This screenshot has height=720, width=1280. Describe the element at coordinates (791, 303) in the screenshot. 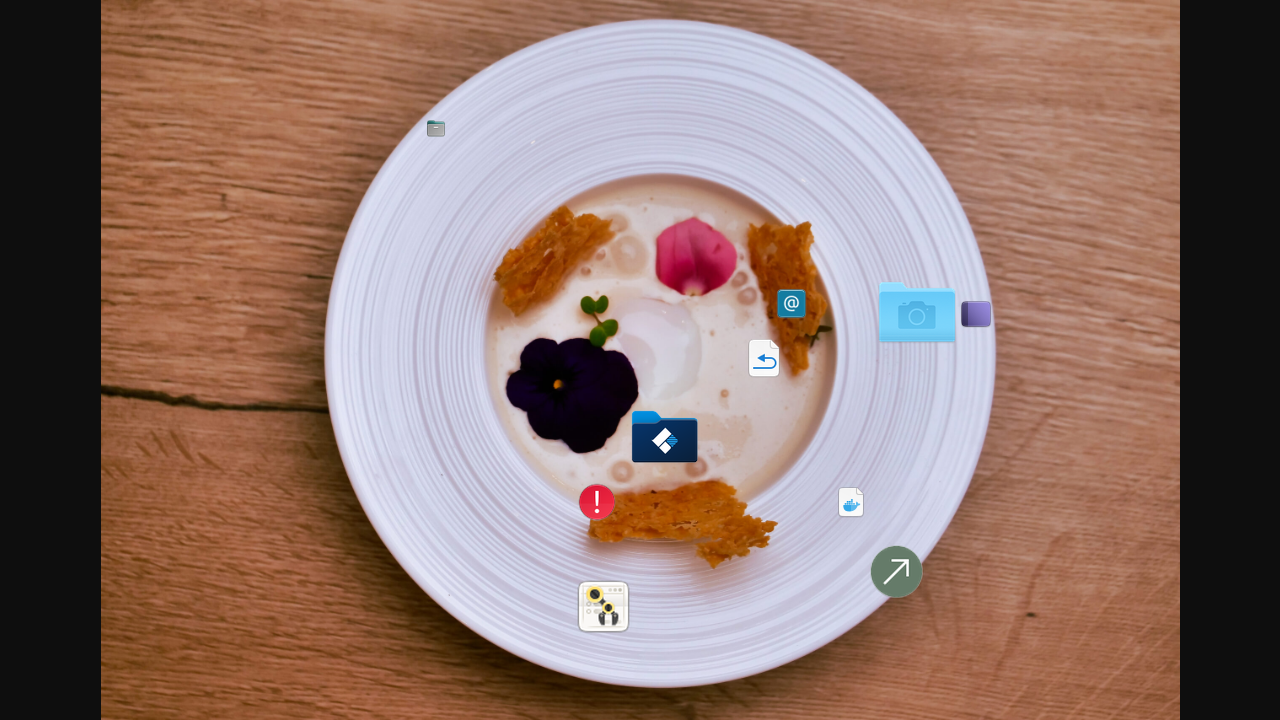

I see `access online accounts settings` at that location.